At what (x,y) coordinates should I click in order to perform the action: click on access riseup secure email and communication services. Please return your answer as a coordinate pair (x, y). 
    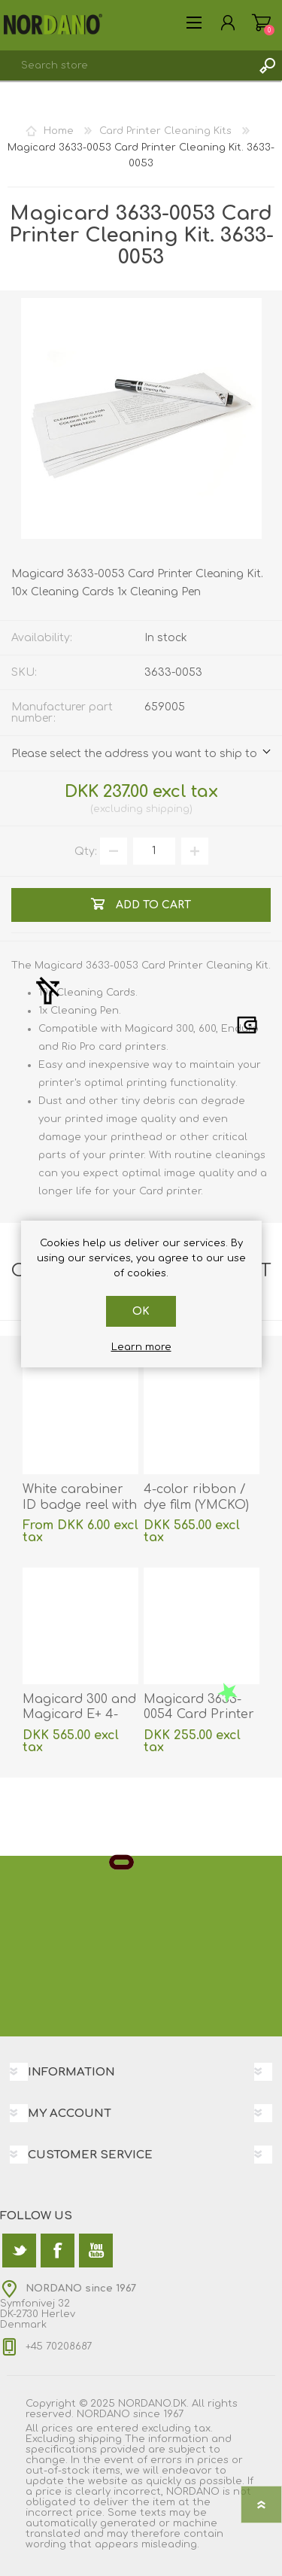
    Looking at the image, I should click on (227, 1692).